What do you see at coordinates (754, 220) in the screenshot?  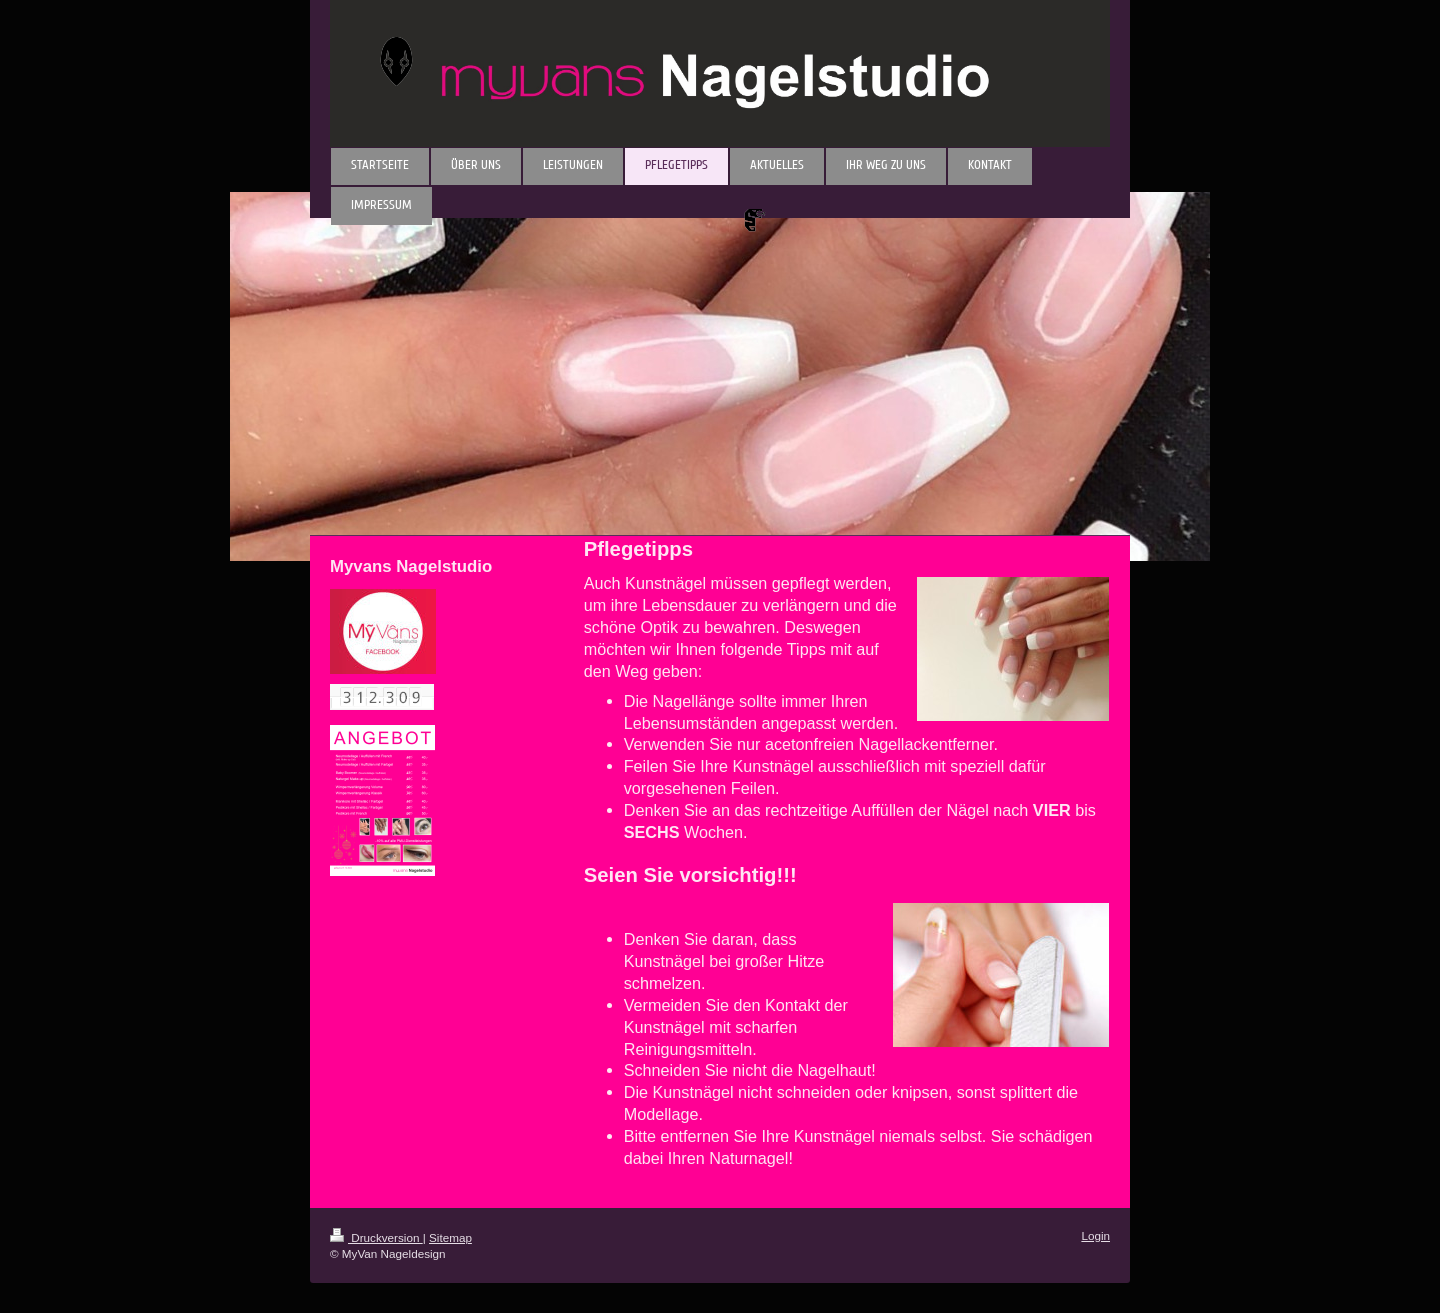 I see `access snake totem or serpent-themed game content` at bounding box center [754, 220].